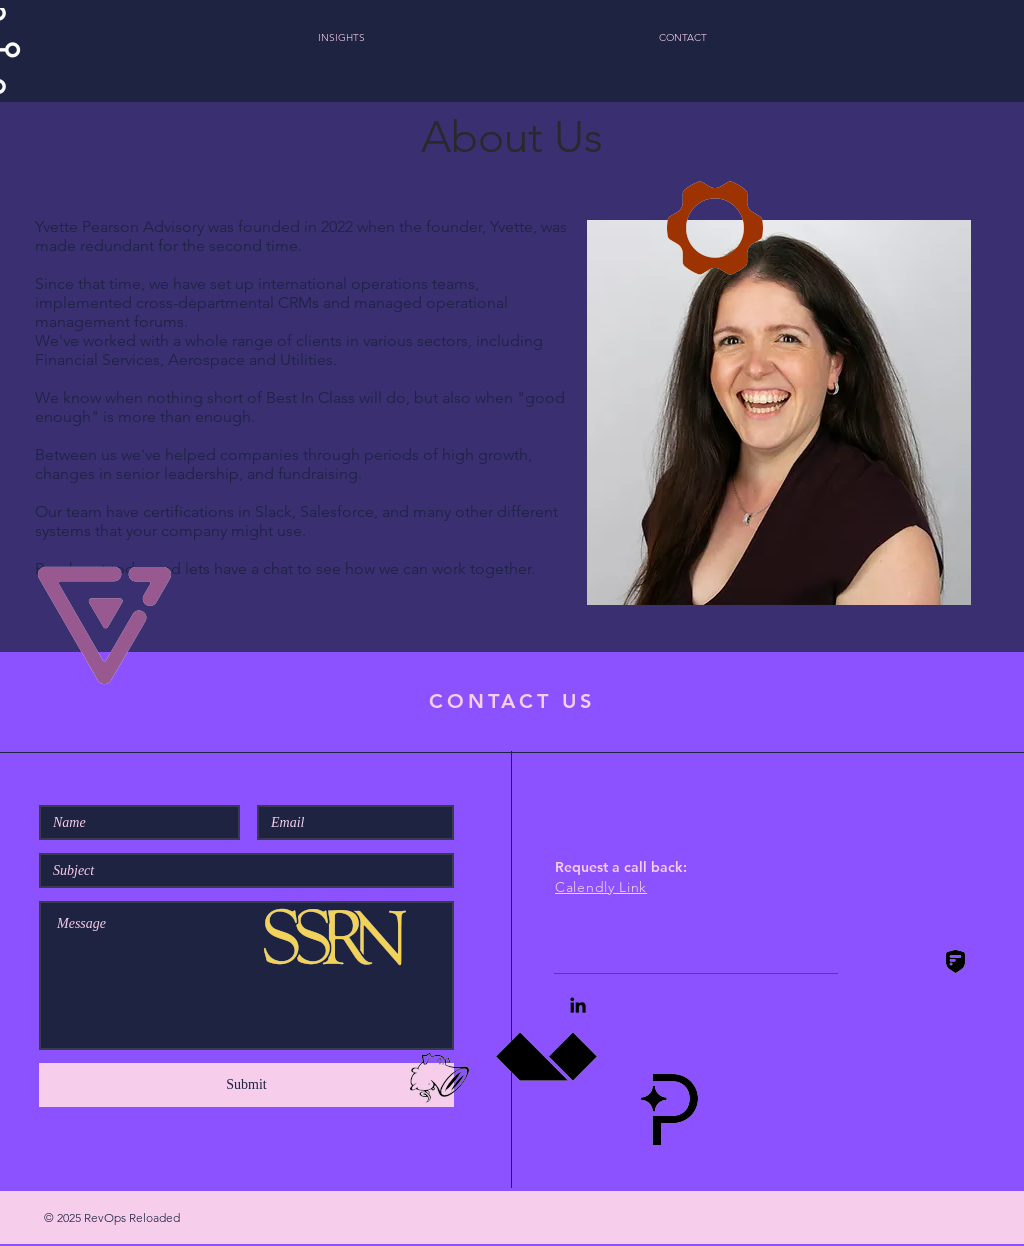 This screenshot has height=1246, width=1024. Describe the element at coordinates (439, 1077) in the screenshot. I see `snort network intrusion detection system logo` at that location.